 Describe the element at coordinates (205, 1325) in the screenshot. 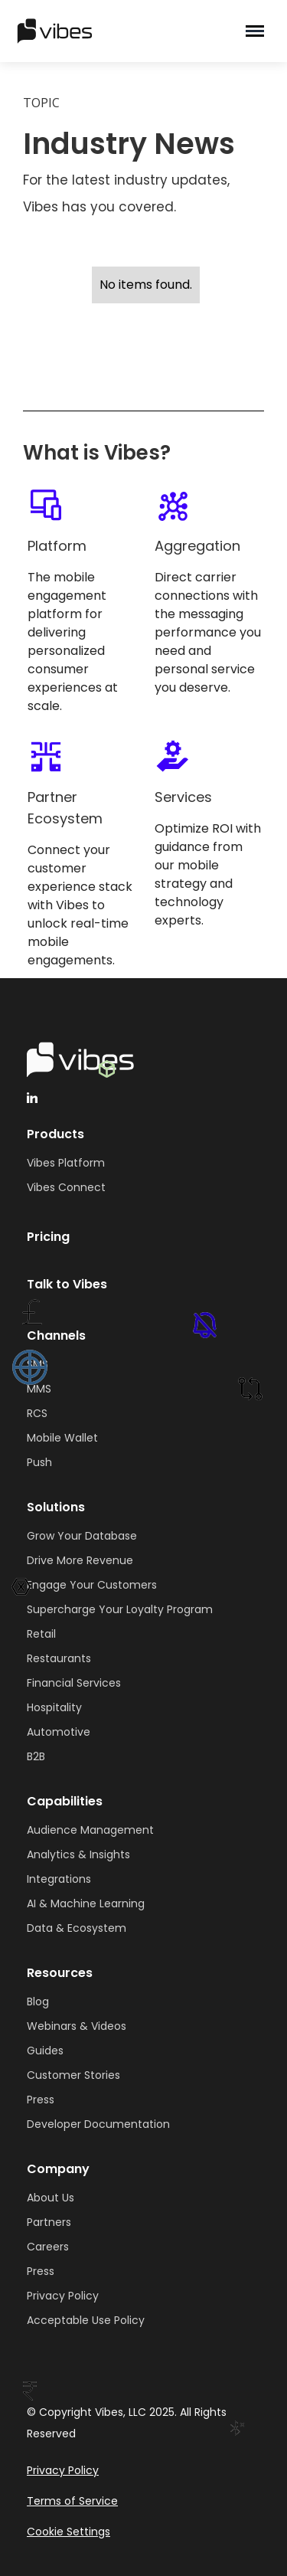

I see `mute notifications` at that location.